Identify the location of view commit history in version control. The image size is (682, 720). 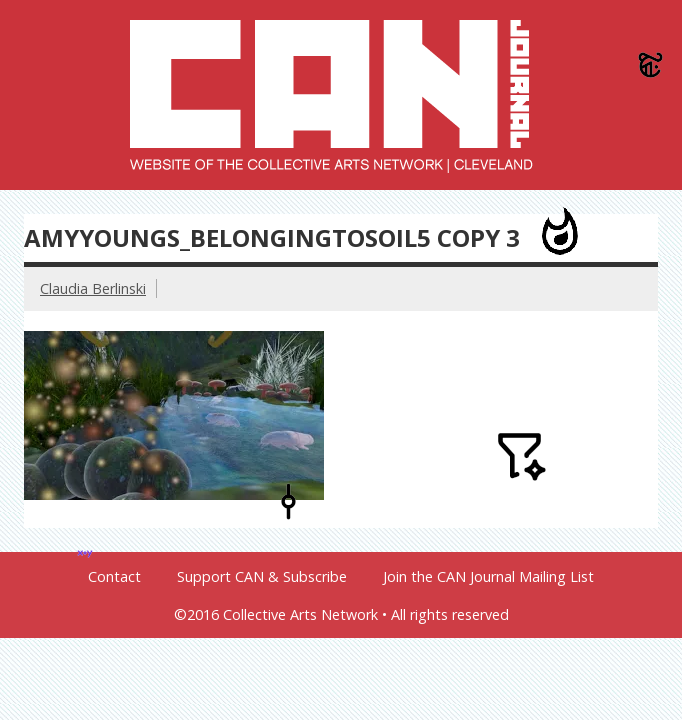
(288, 501).